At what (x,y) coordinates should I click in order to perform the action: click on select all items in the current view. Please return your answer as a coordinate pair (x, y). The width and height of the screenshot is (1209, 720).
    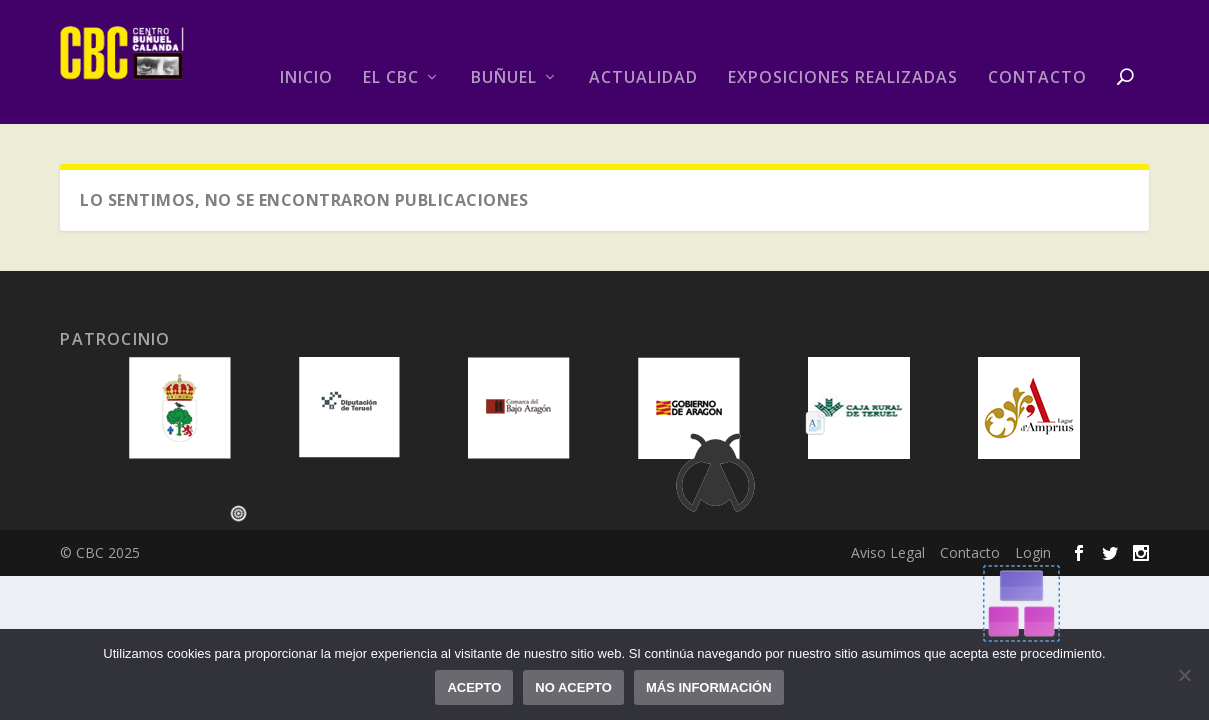
    Looking at the image, I should click on (1021, 603).